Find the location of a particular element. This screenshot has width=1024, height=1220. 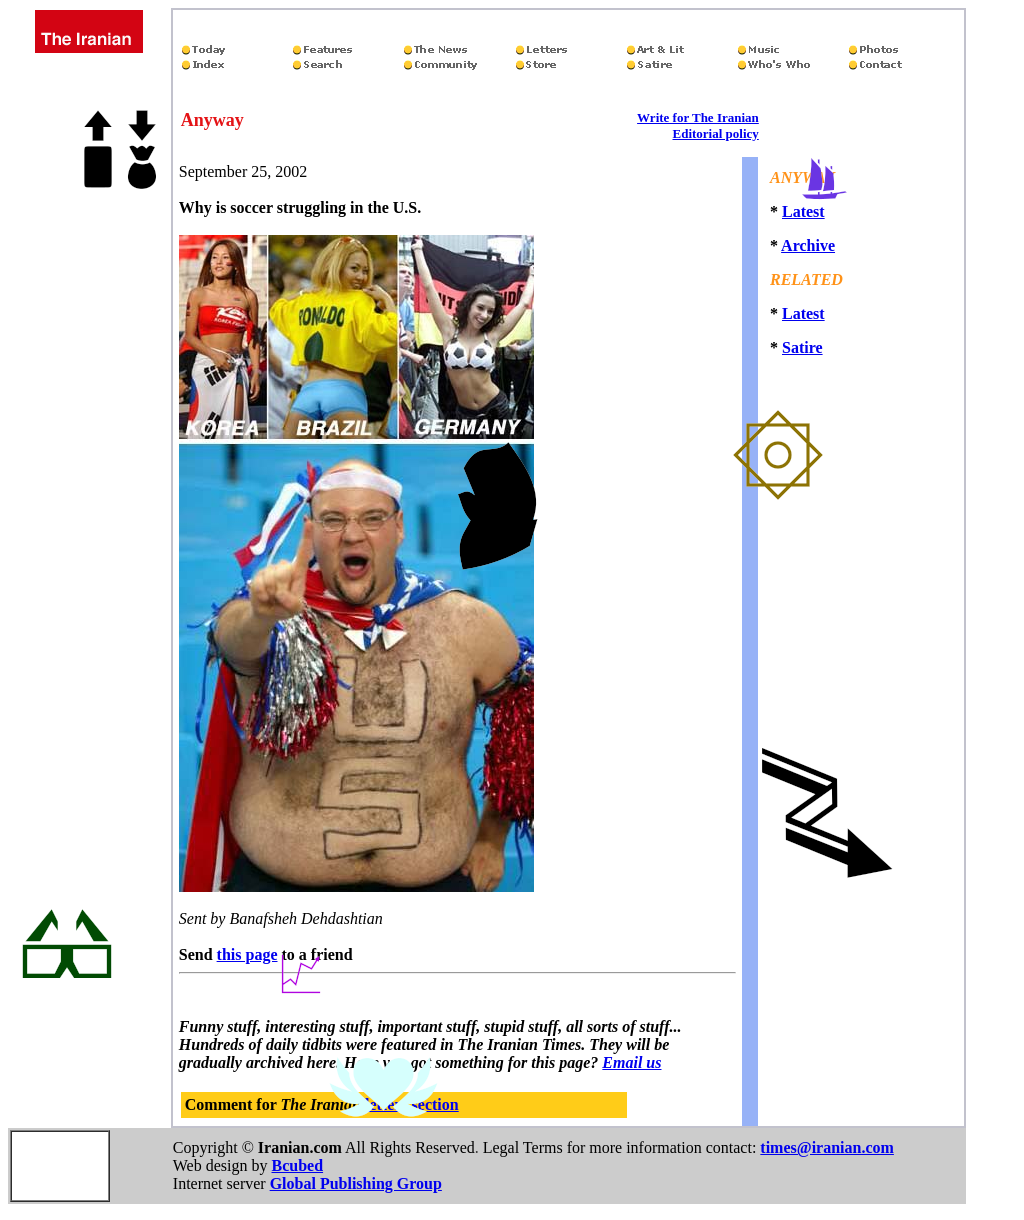

view analytics or statistics is located at coordinates (301, 974).